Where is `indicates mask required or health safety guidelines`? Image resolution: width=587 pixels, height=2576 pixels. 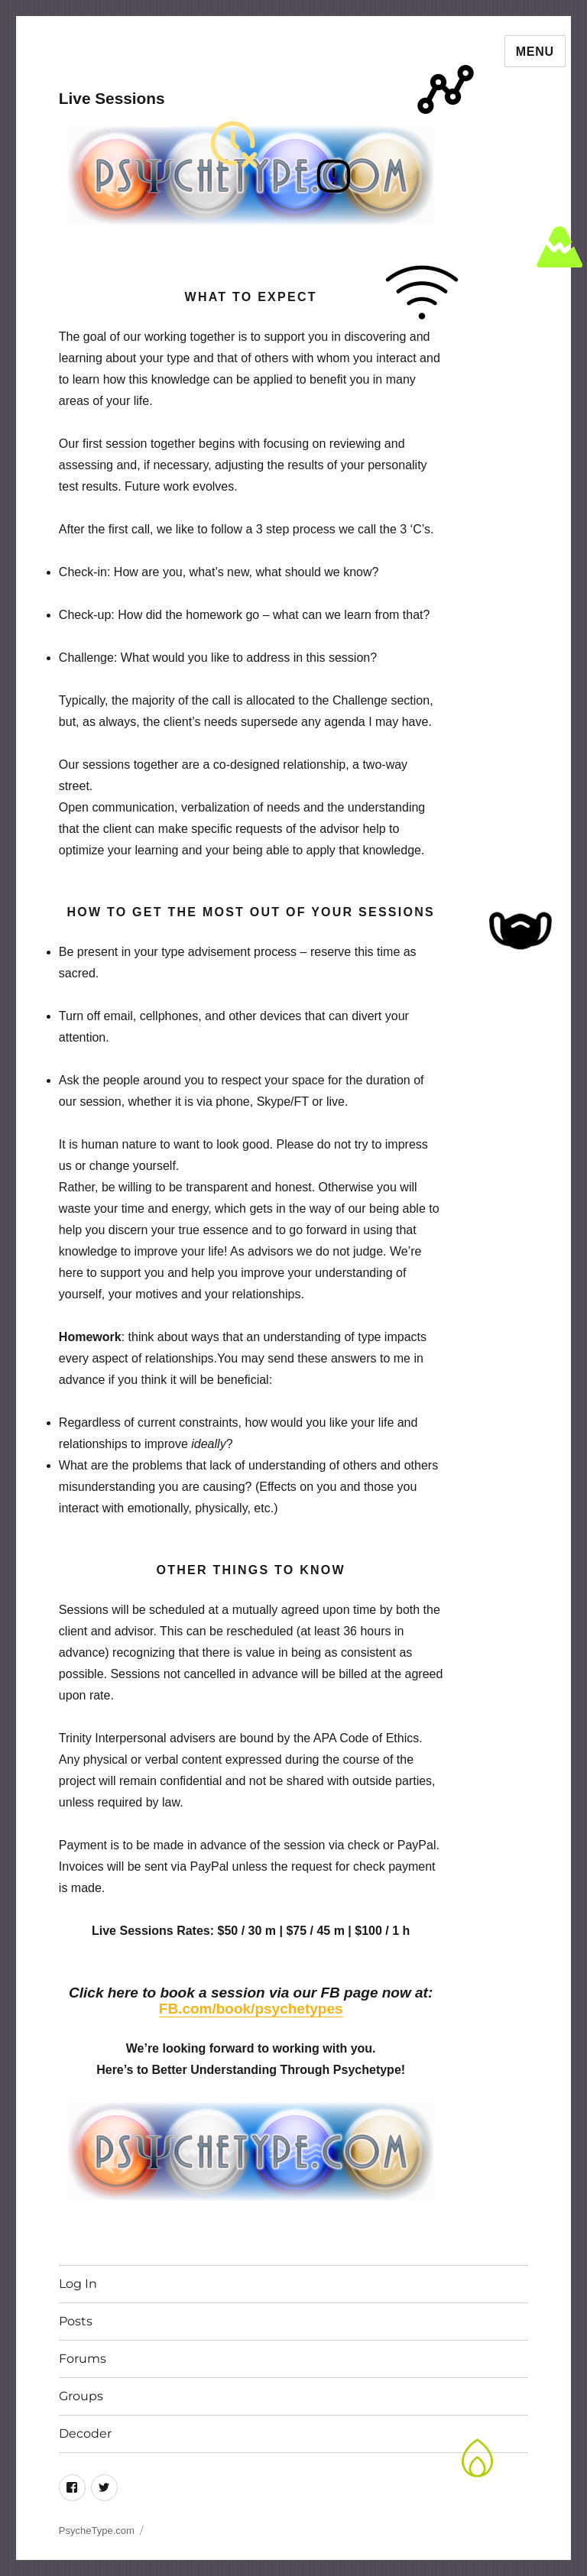 indicates mask required or health safety guidelines is located at coordinates (521, 931).